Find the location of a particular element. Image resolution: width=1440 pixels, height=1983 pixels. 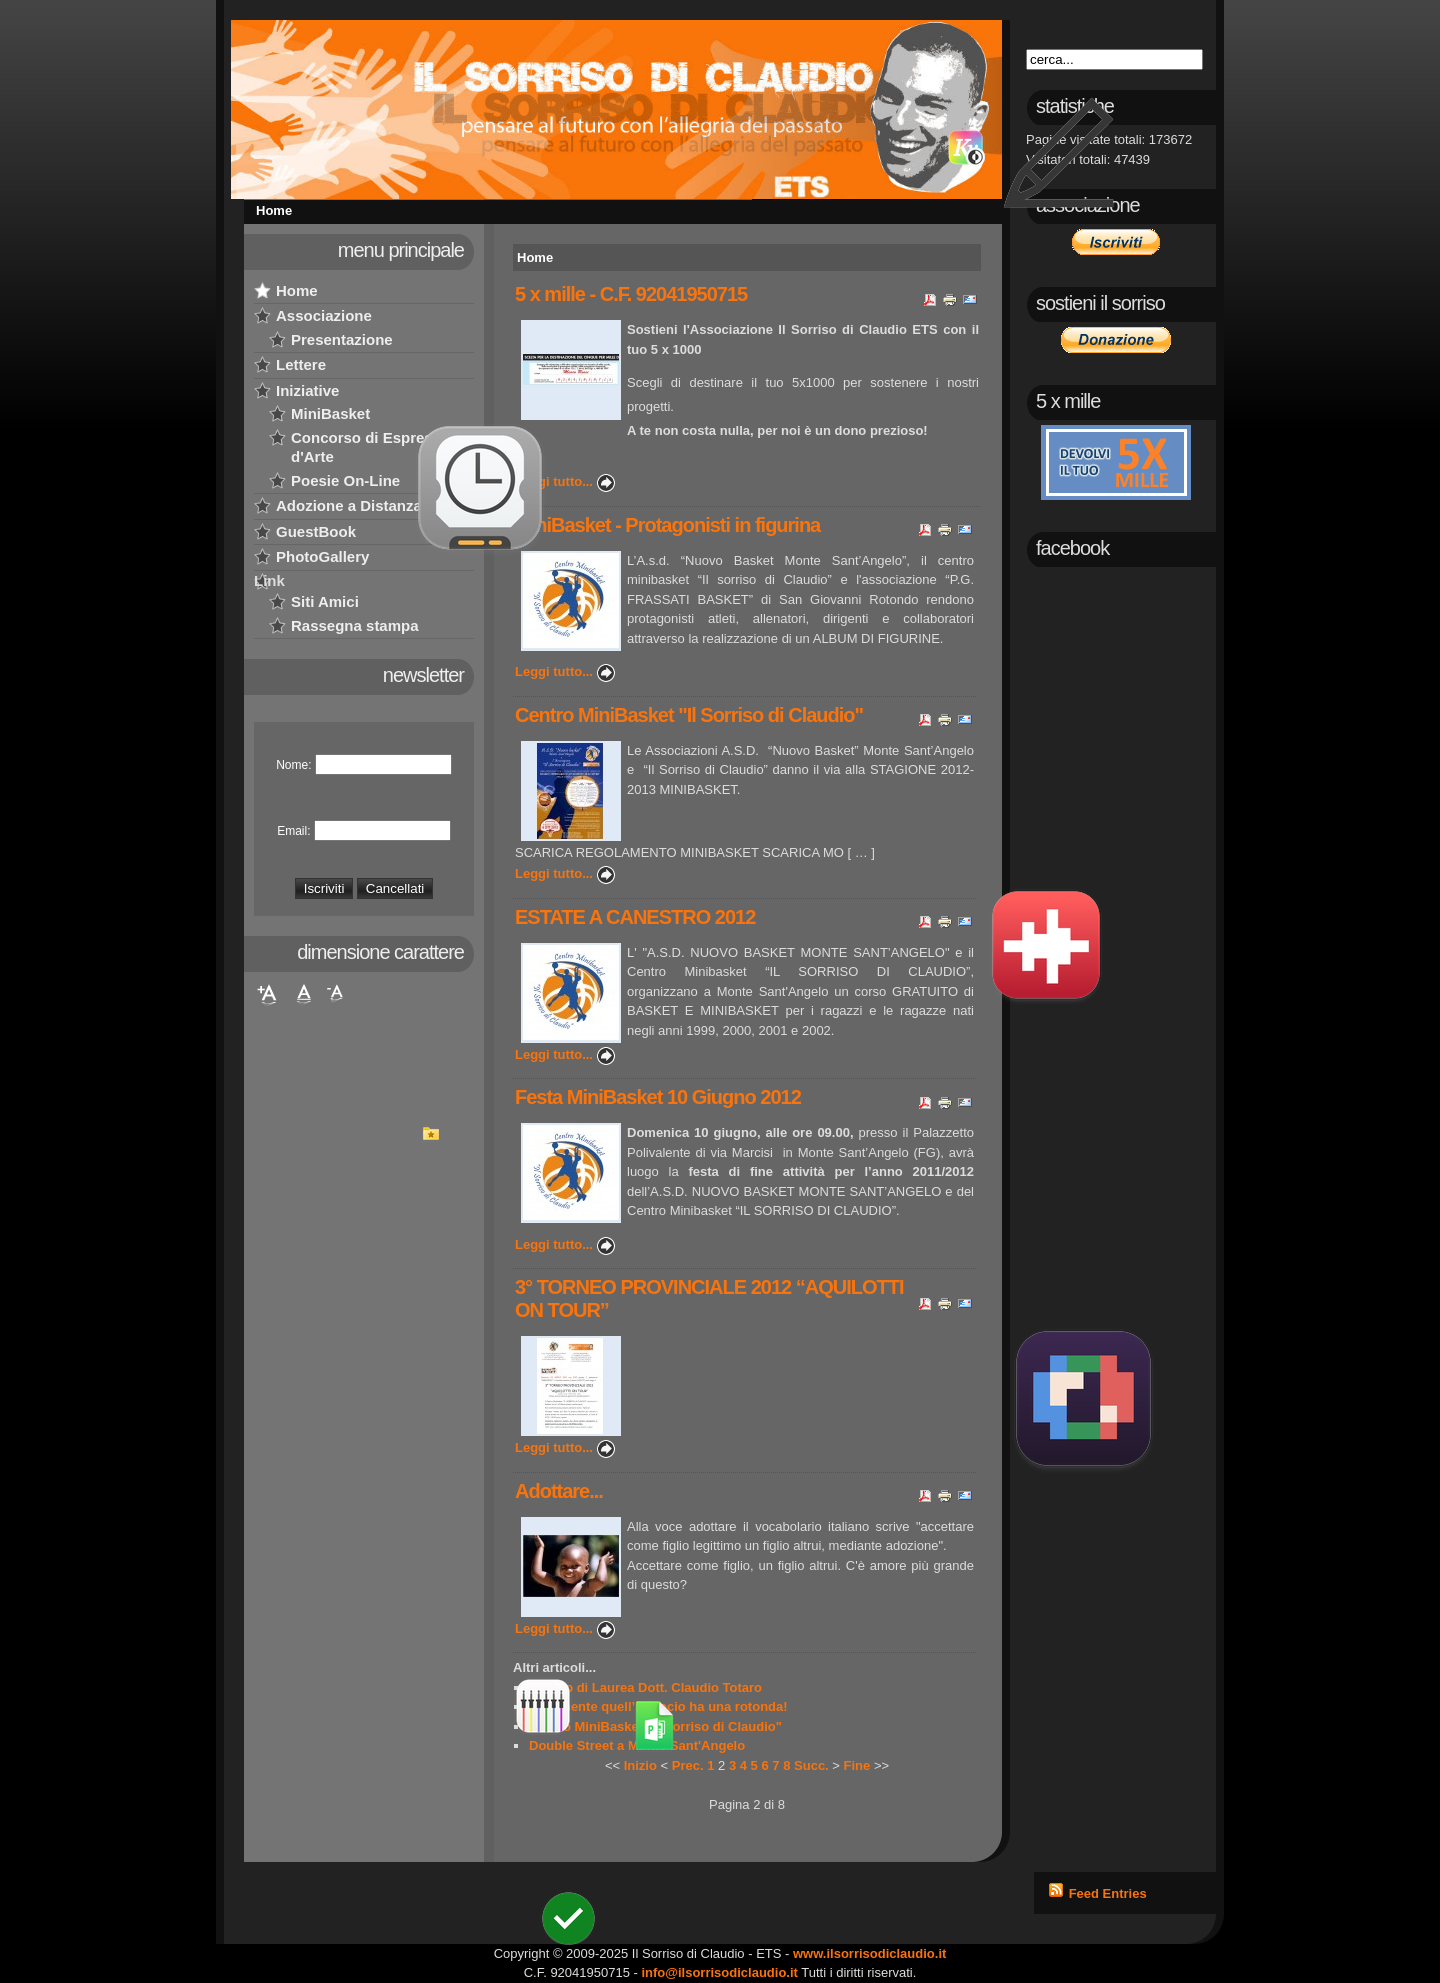

open pulseview signal analysis application is located at coordinates (542, 1705).